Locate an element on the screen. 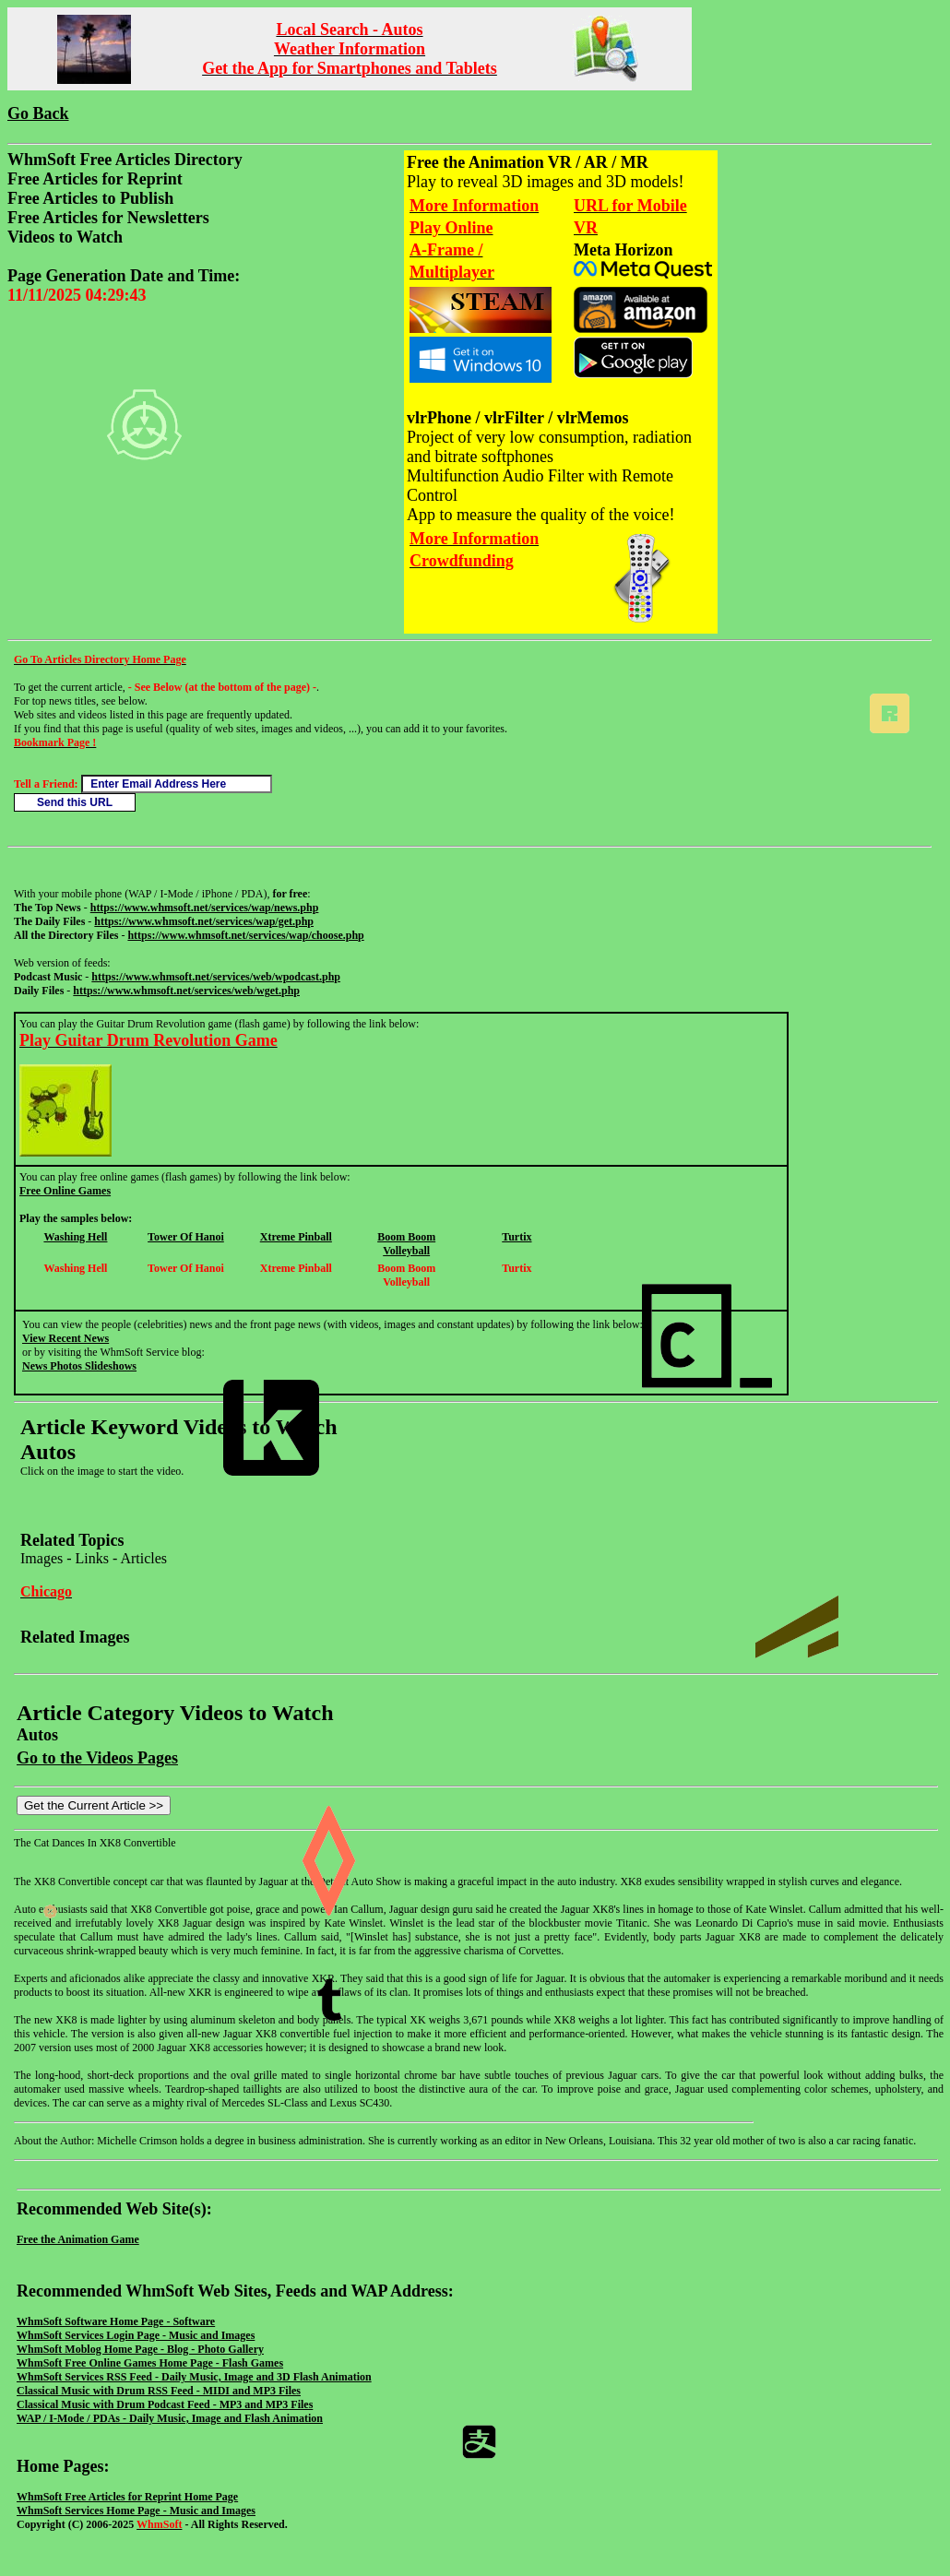 The image size is (950, 2576). SCP Foundation logo is located at coordinates (144, 424).